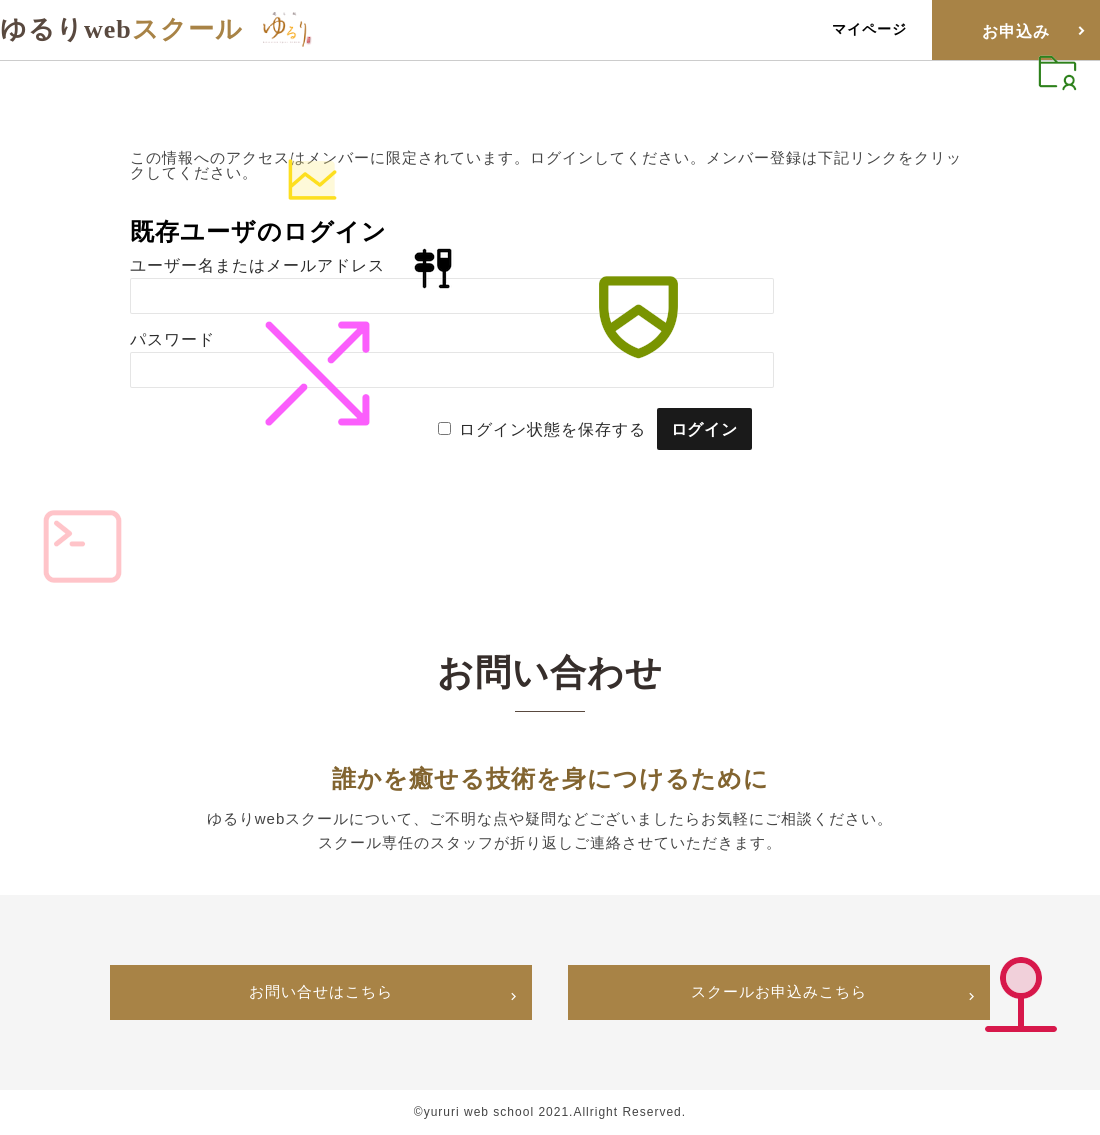 This screenshot has height=1135, width=1100. Describe the element at coordinates (1057, 71) in the screenshot. I see `access user-specific files` at that location.